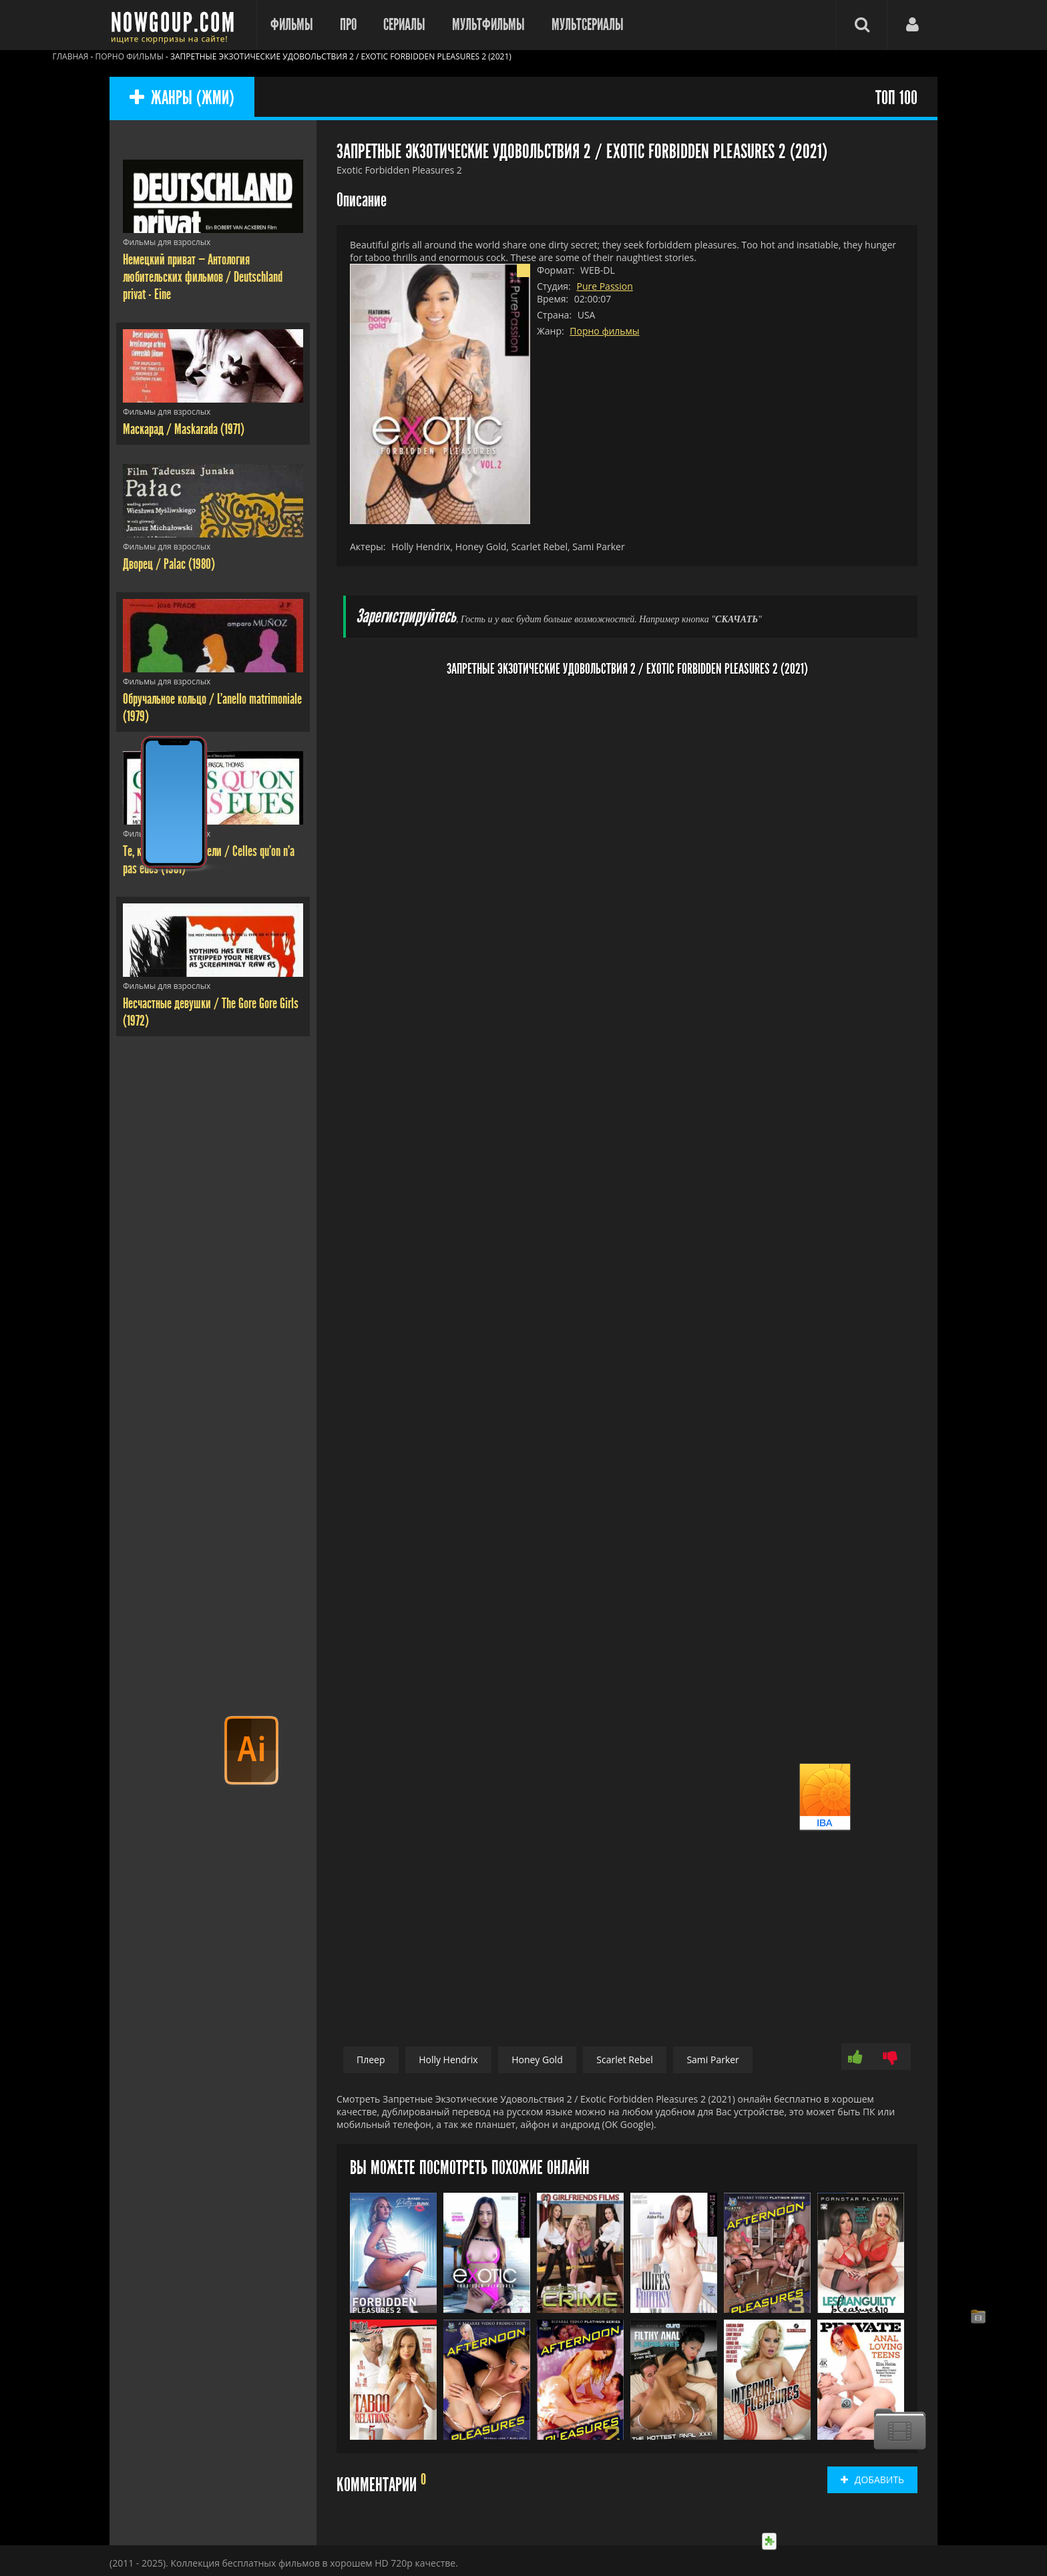 The height and width of the screenshot is (2576, 1047). What do you see at coordinates (899, 2428) in the screenshot?
I see `open your videos folder` at bounding box center [899, 2428].